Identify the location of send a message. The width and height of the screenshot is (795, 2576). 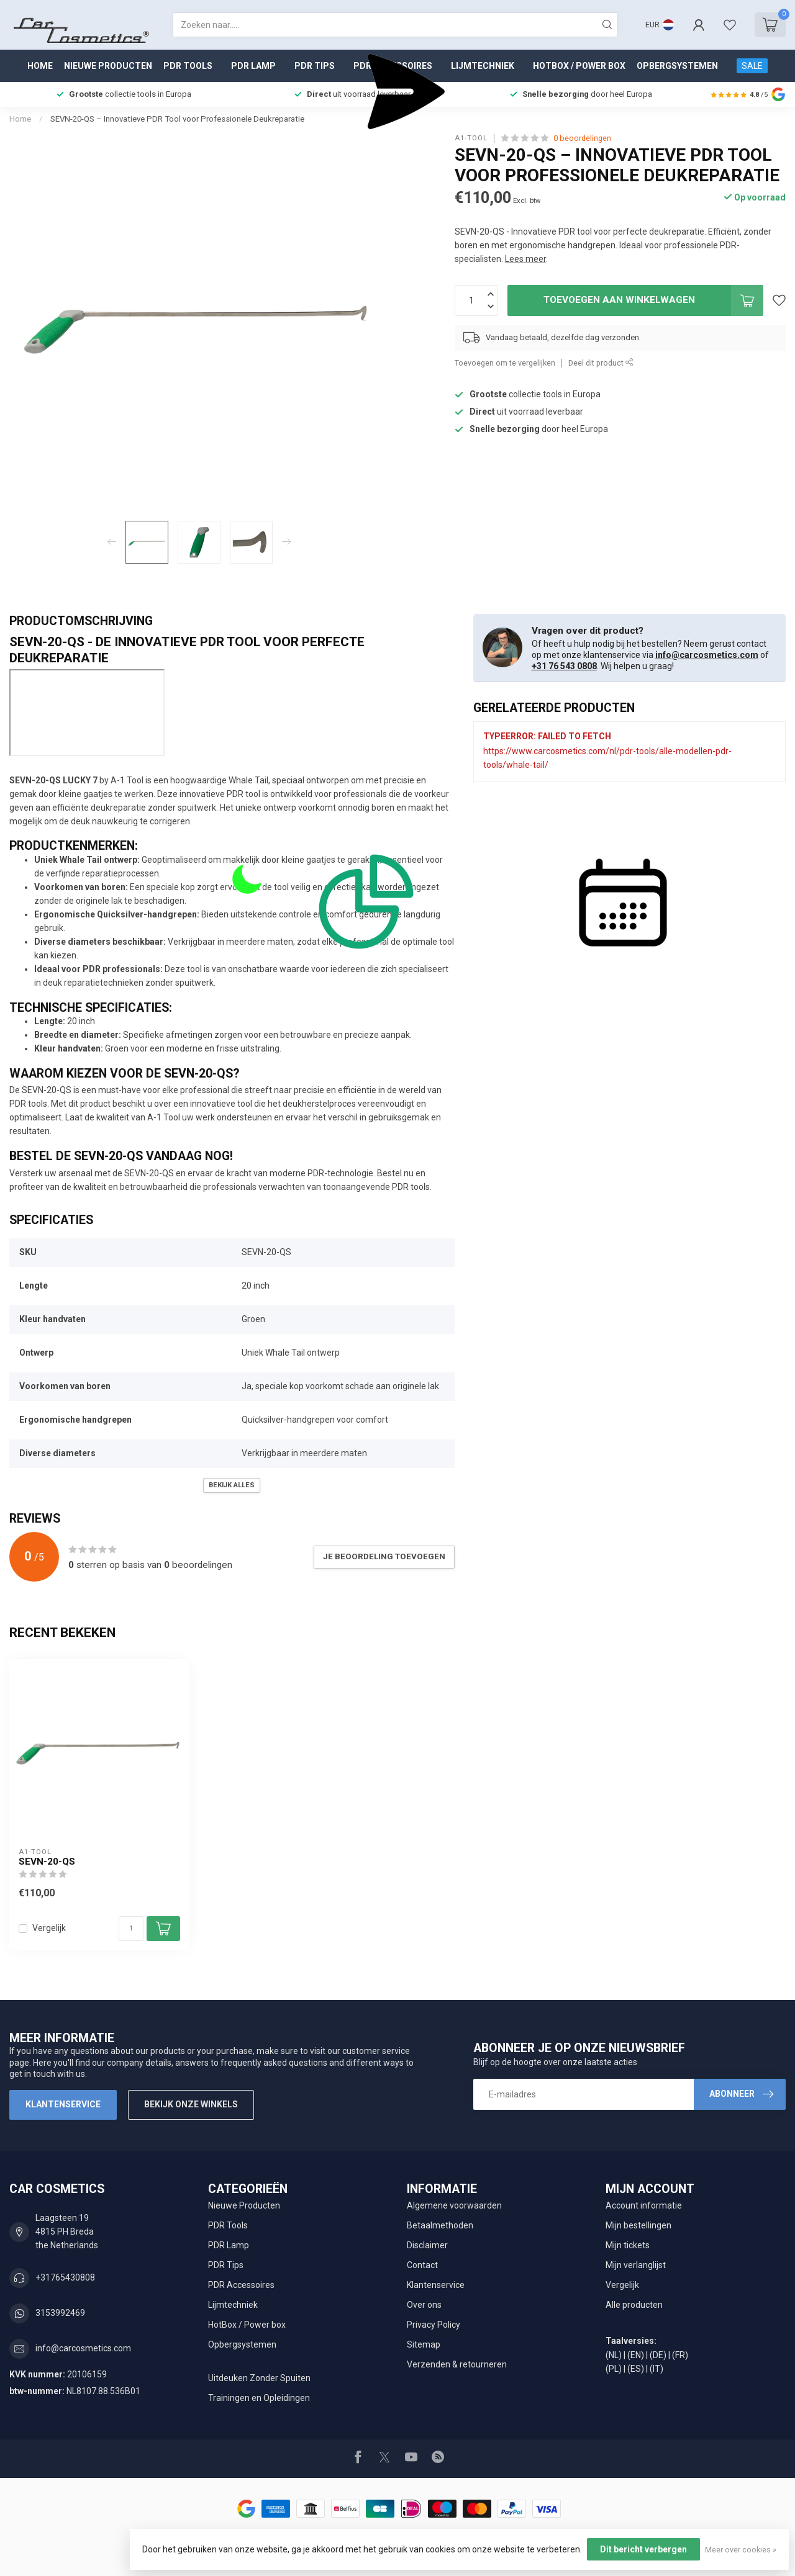
(404, 91).